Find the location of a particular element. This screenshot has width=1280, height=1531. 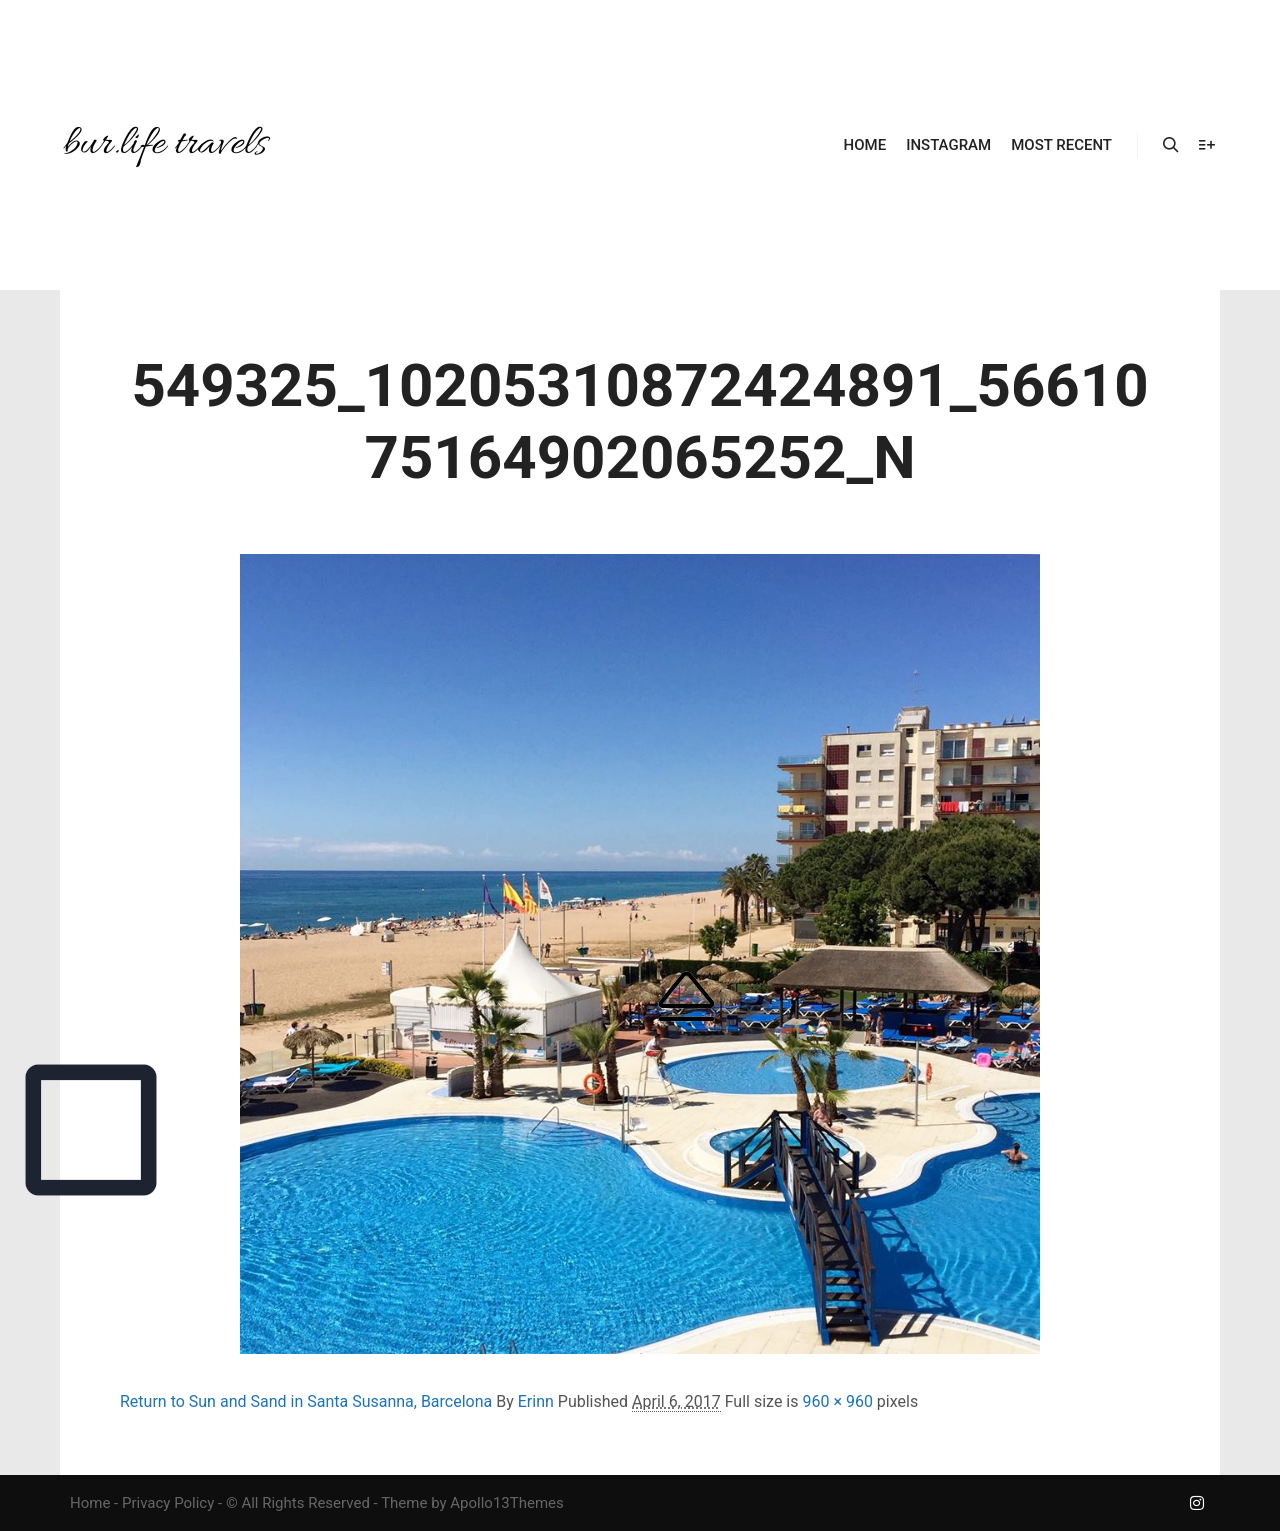

eject media or disc is located at coordinates (686, 999).